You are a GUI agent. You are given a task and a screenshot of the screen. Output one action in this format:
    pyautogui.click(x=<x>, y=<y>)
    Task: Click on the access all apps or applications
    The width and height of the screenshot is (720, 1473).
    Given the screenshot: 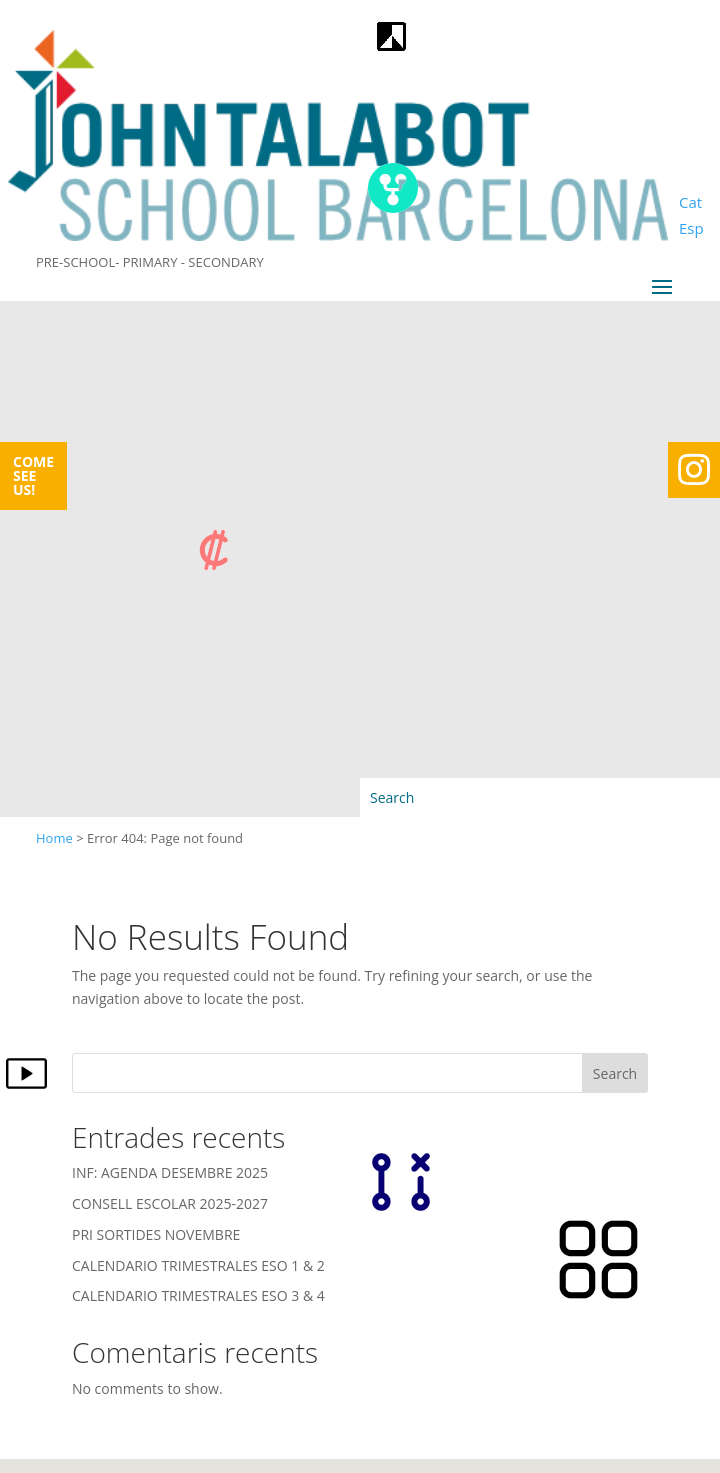 What is the action you would take?
    pyautogui.click(x=598, y=1259)
    